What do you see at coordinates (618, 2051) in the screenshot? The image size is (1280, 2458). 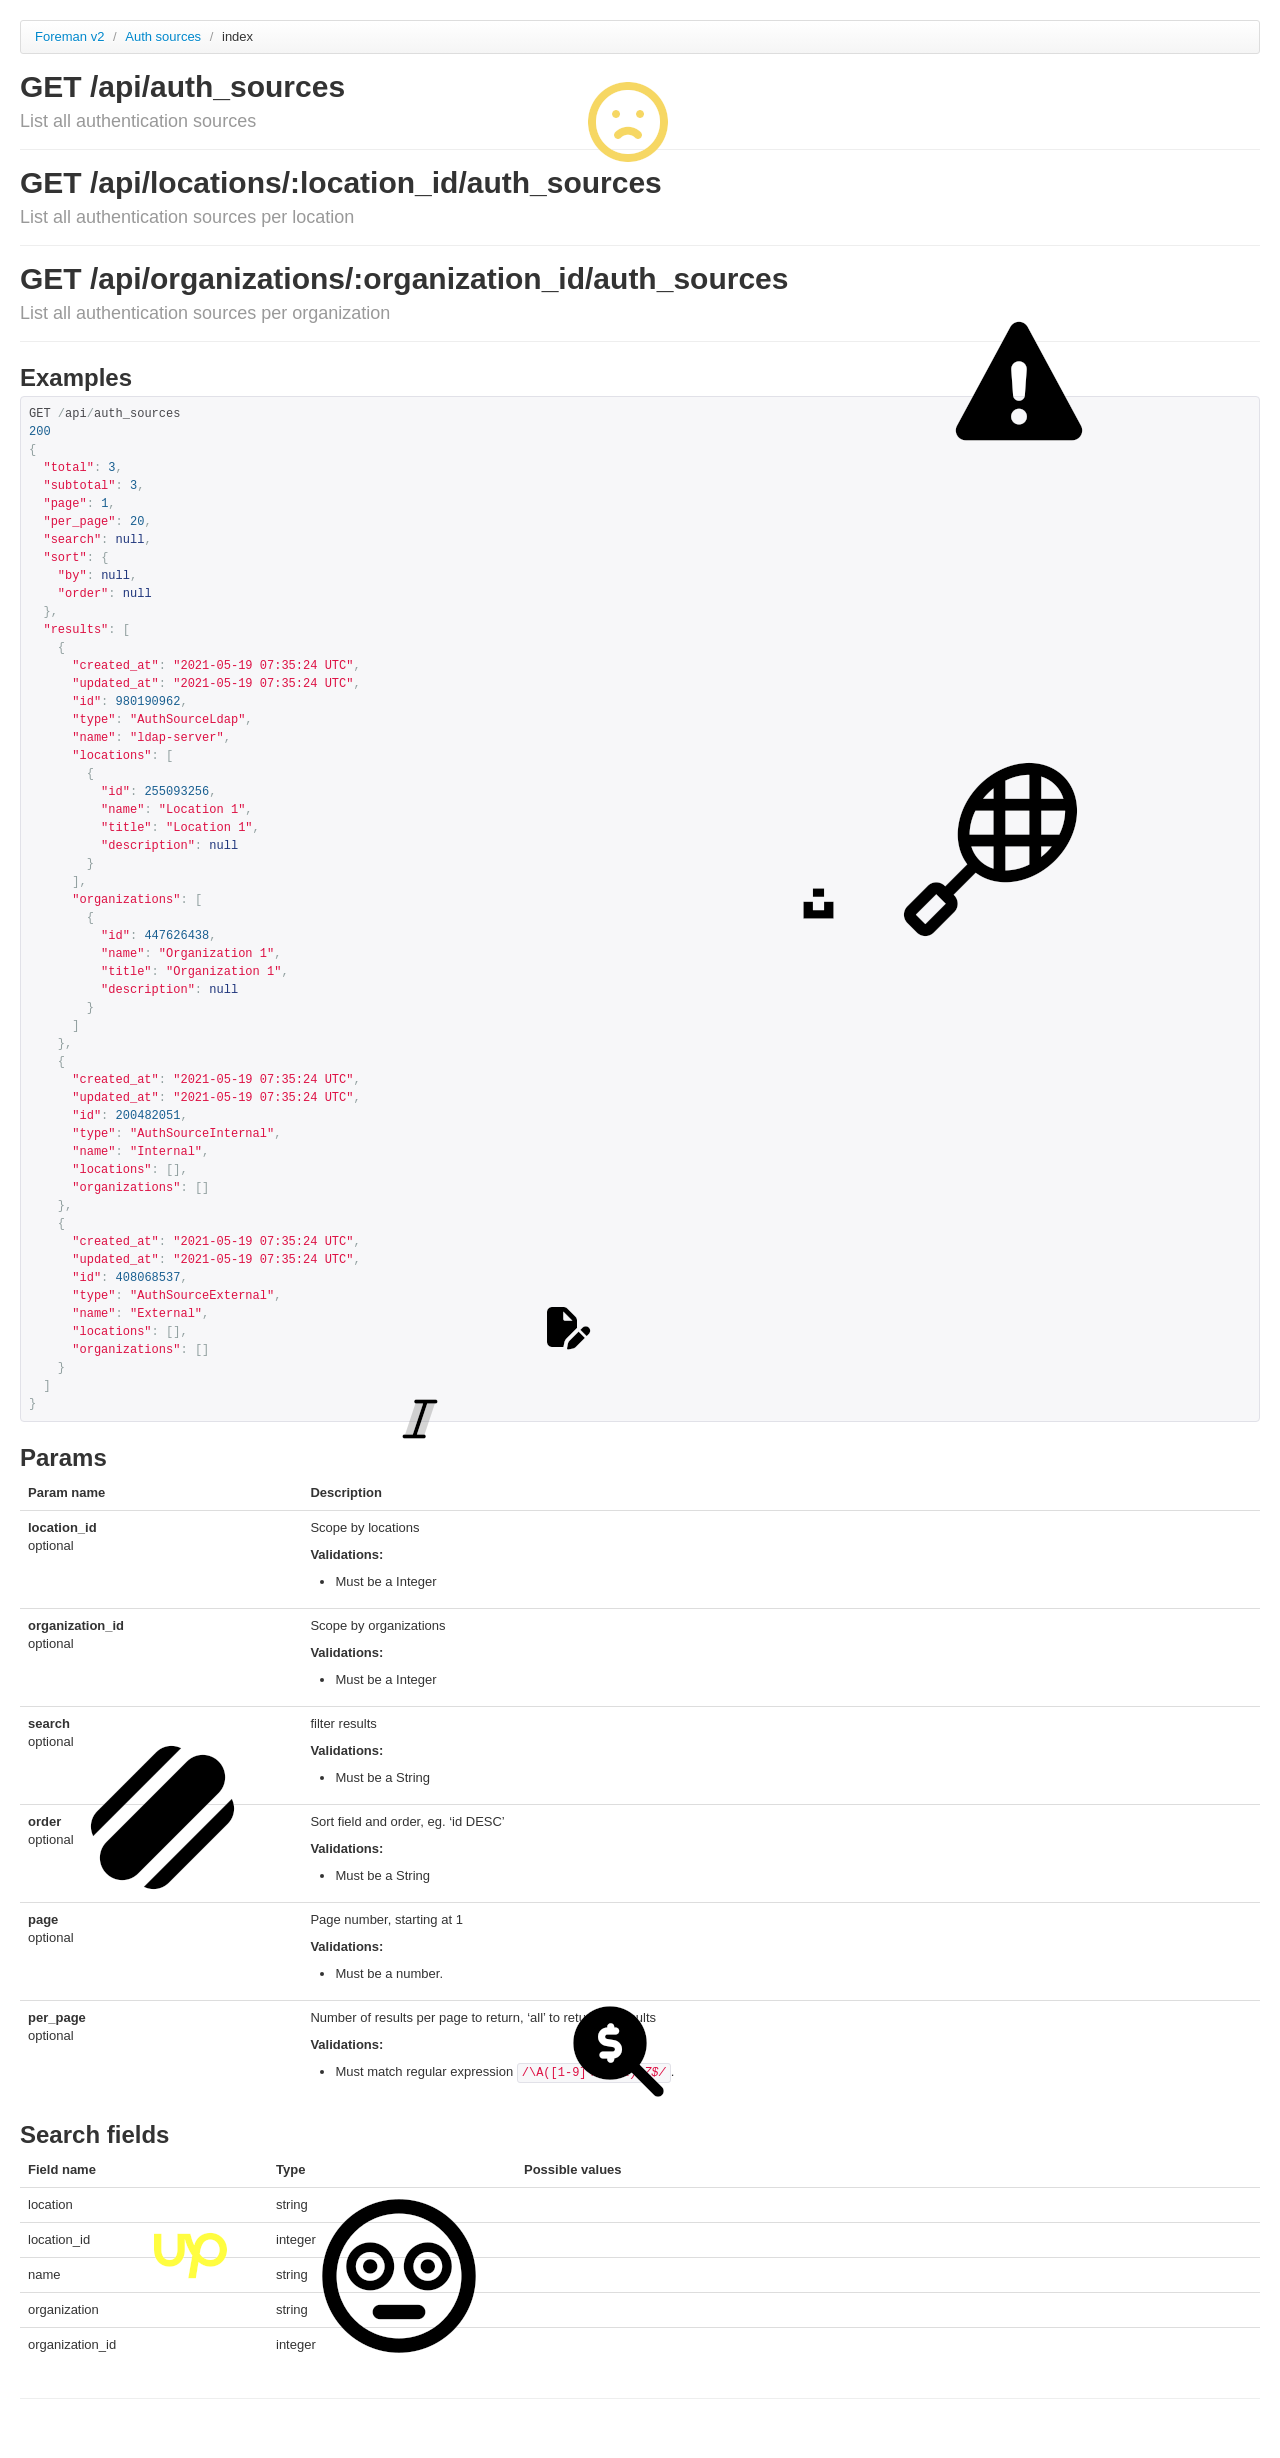 I see `search for pricing or cost information` at bounding box center [618, 2051].